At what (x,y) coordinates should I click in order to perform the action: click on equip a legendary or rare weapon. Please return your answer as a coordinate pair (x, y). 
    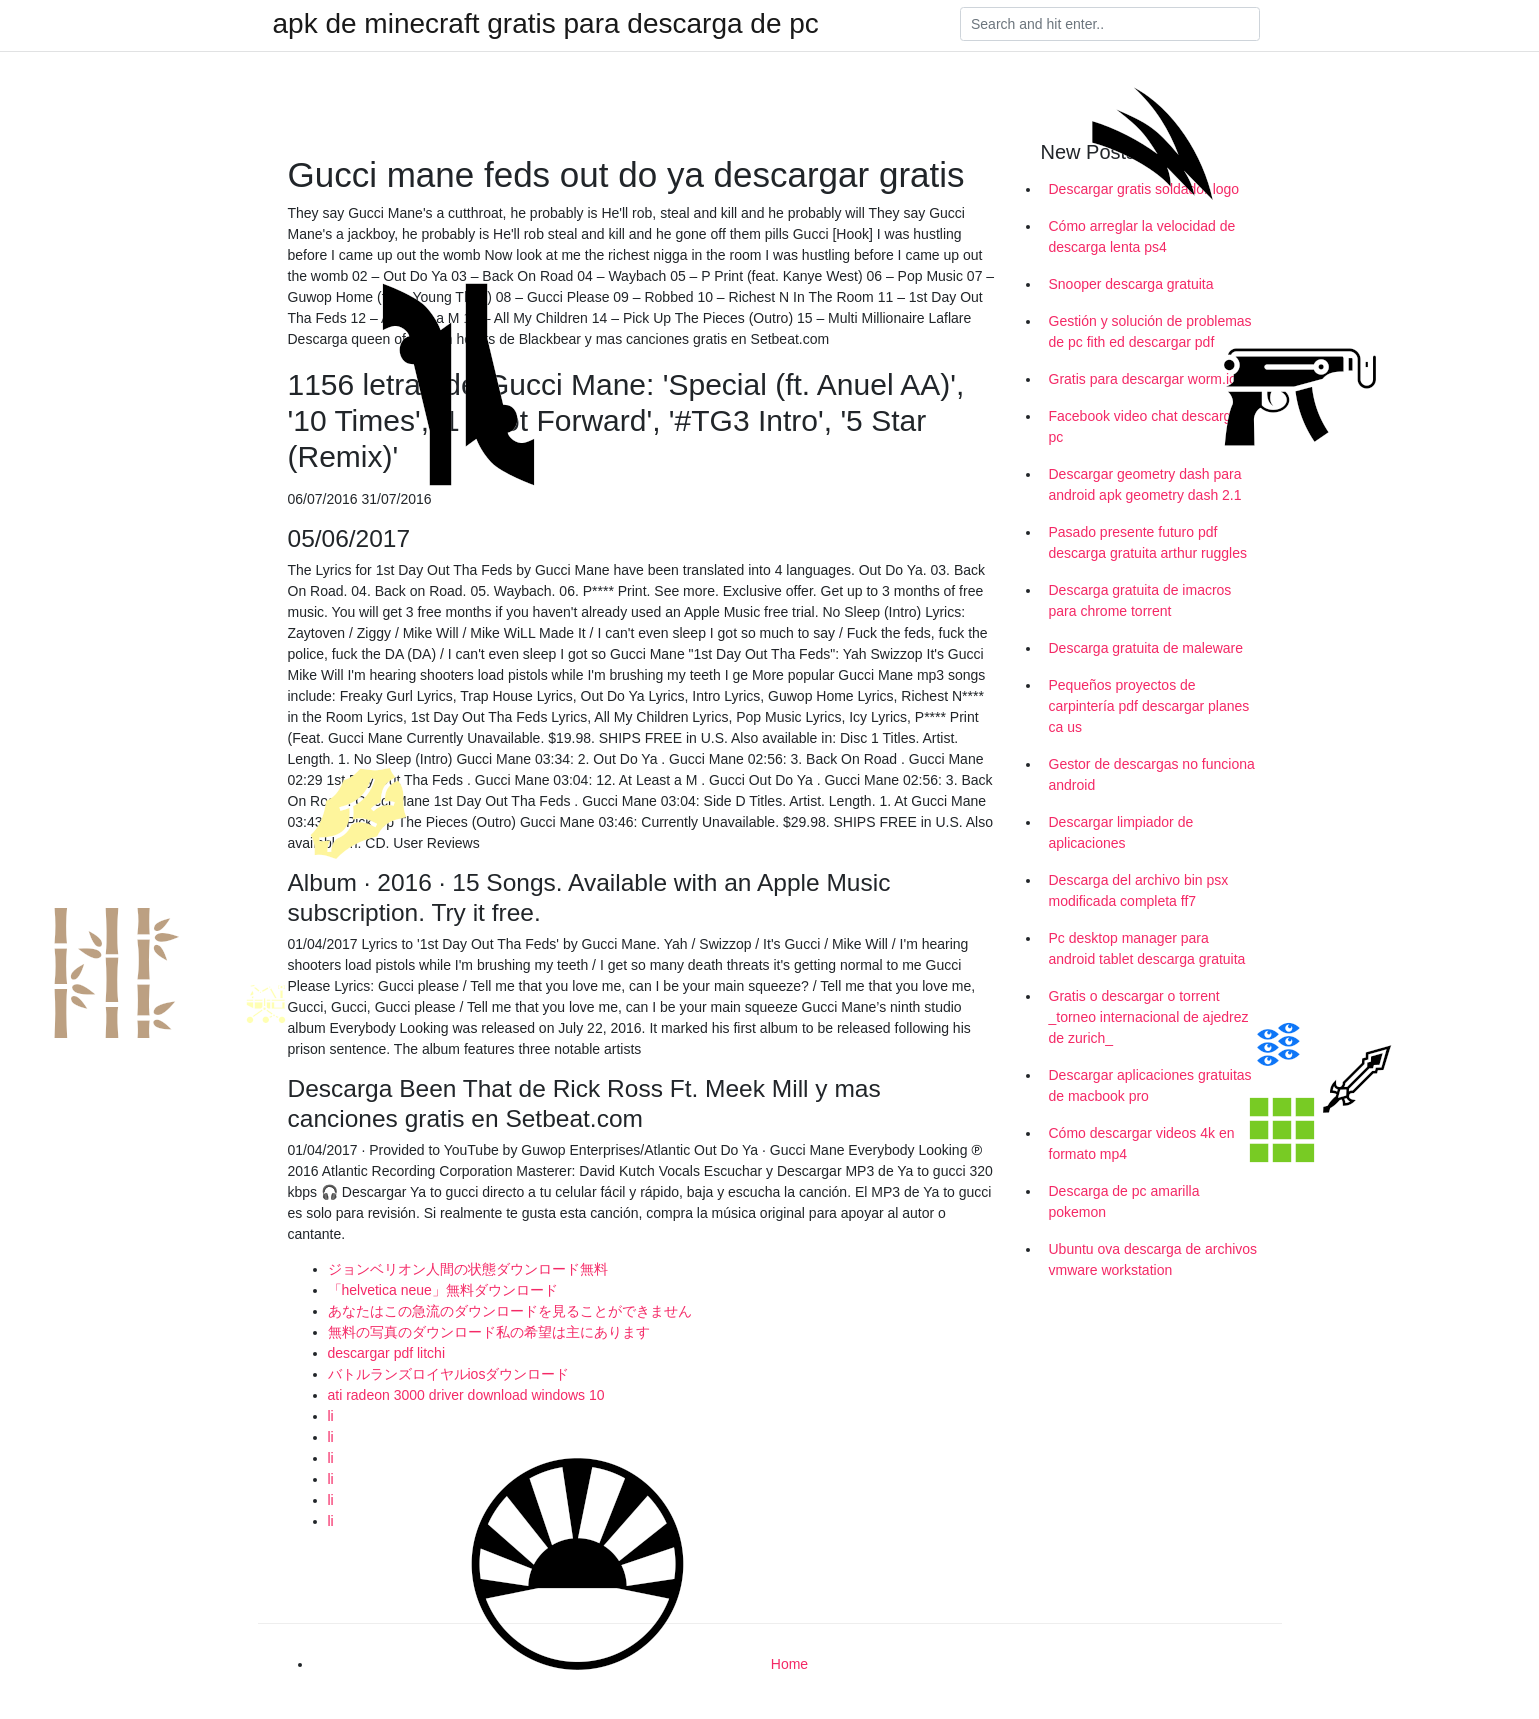
    Looking at the image, I should click on (1357, 1079).